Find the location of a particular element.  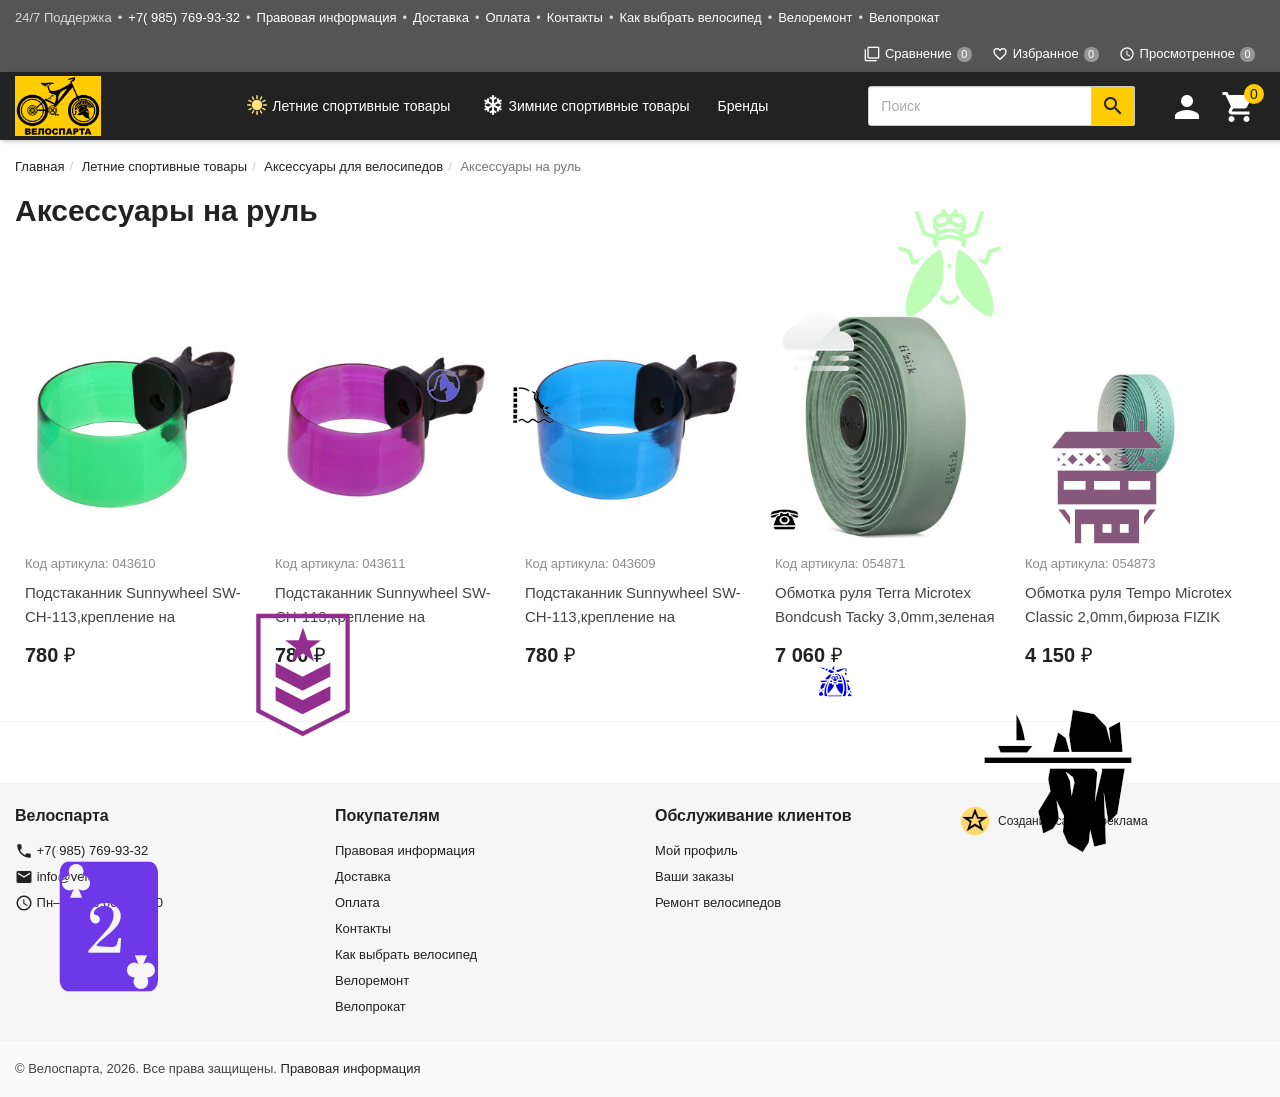

two of clubs playing card is located at coordinates (108, 926).